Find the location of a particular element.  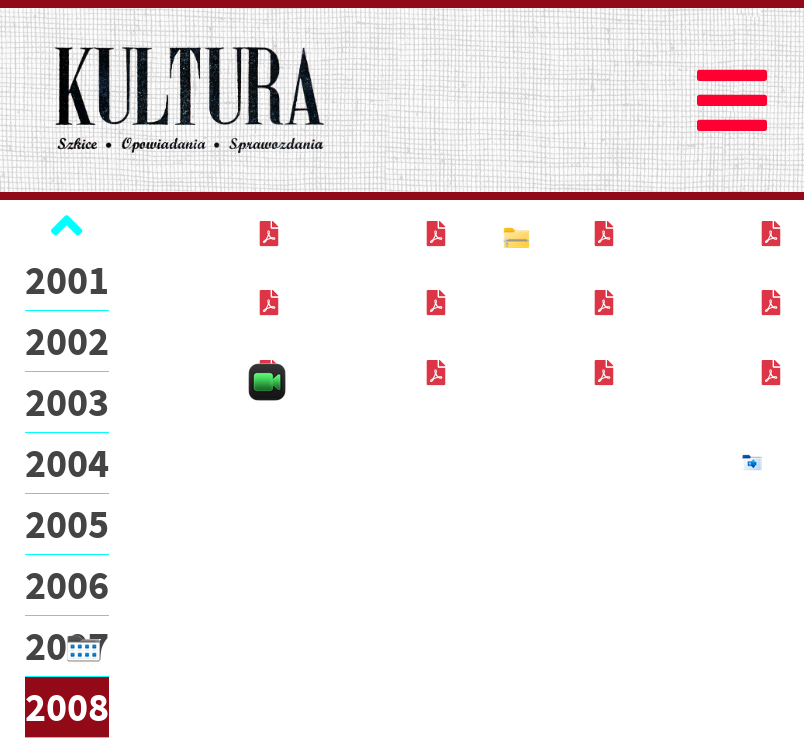

open a compressed zip folder is located at coordinates (516, 238).